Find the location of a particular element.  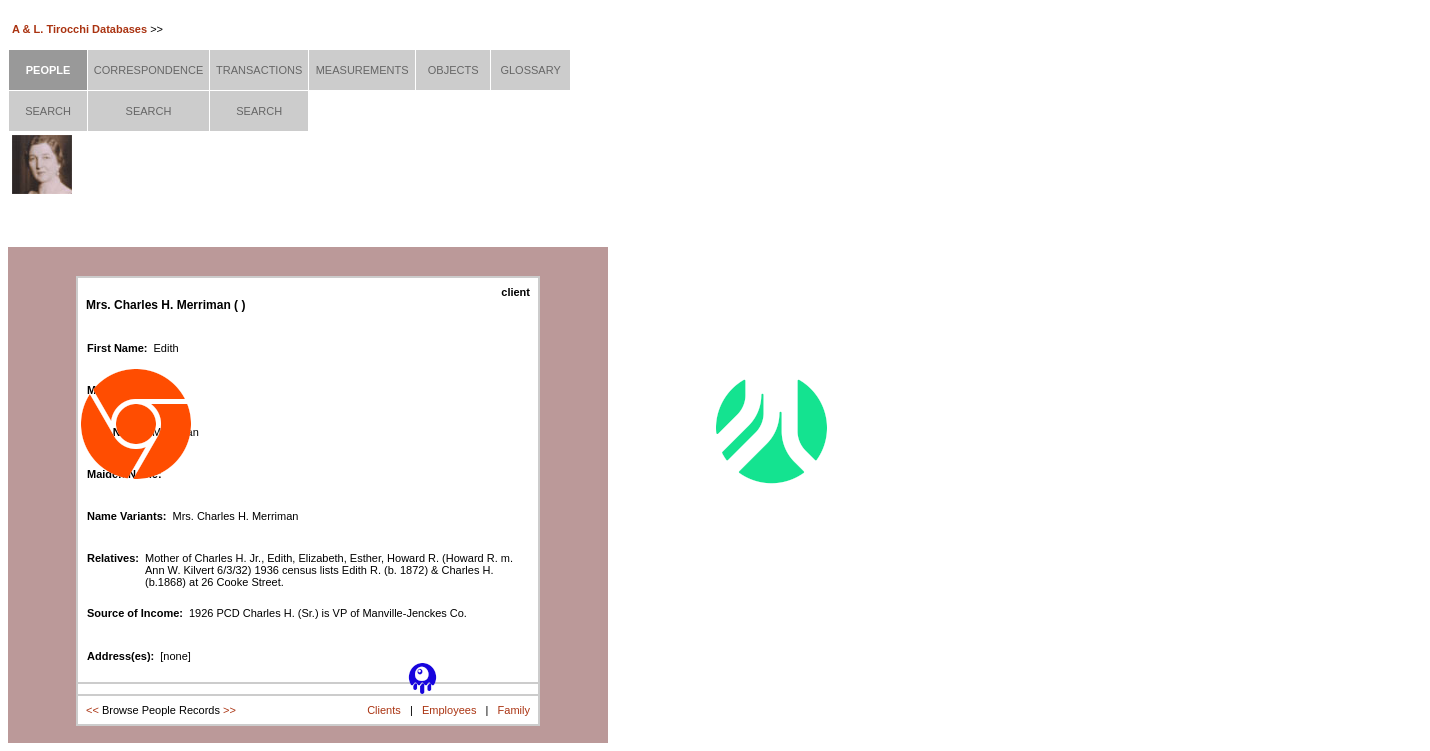

open Google Chrome browser is located at coordinates (136, 424).